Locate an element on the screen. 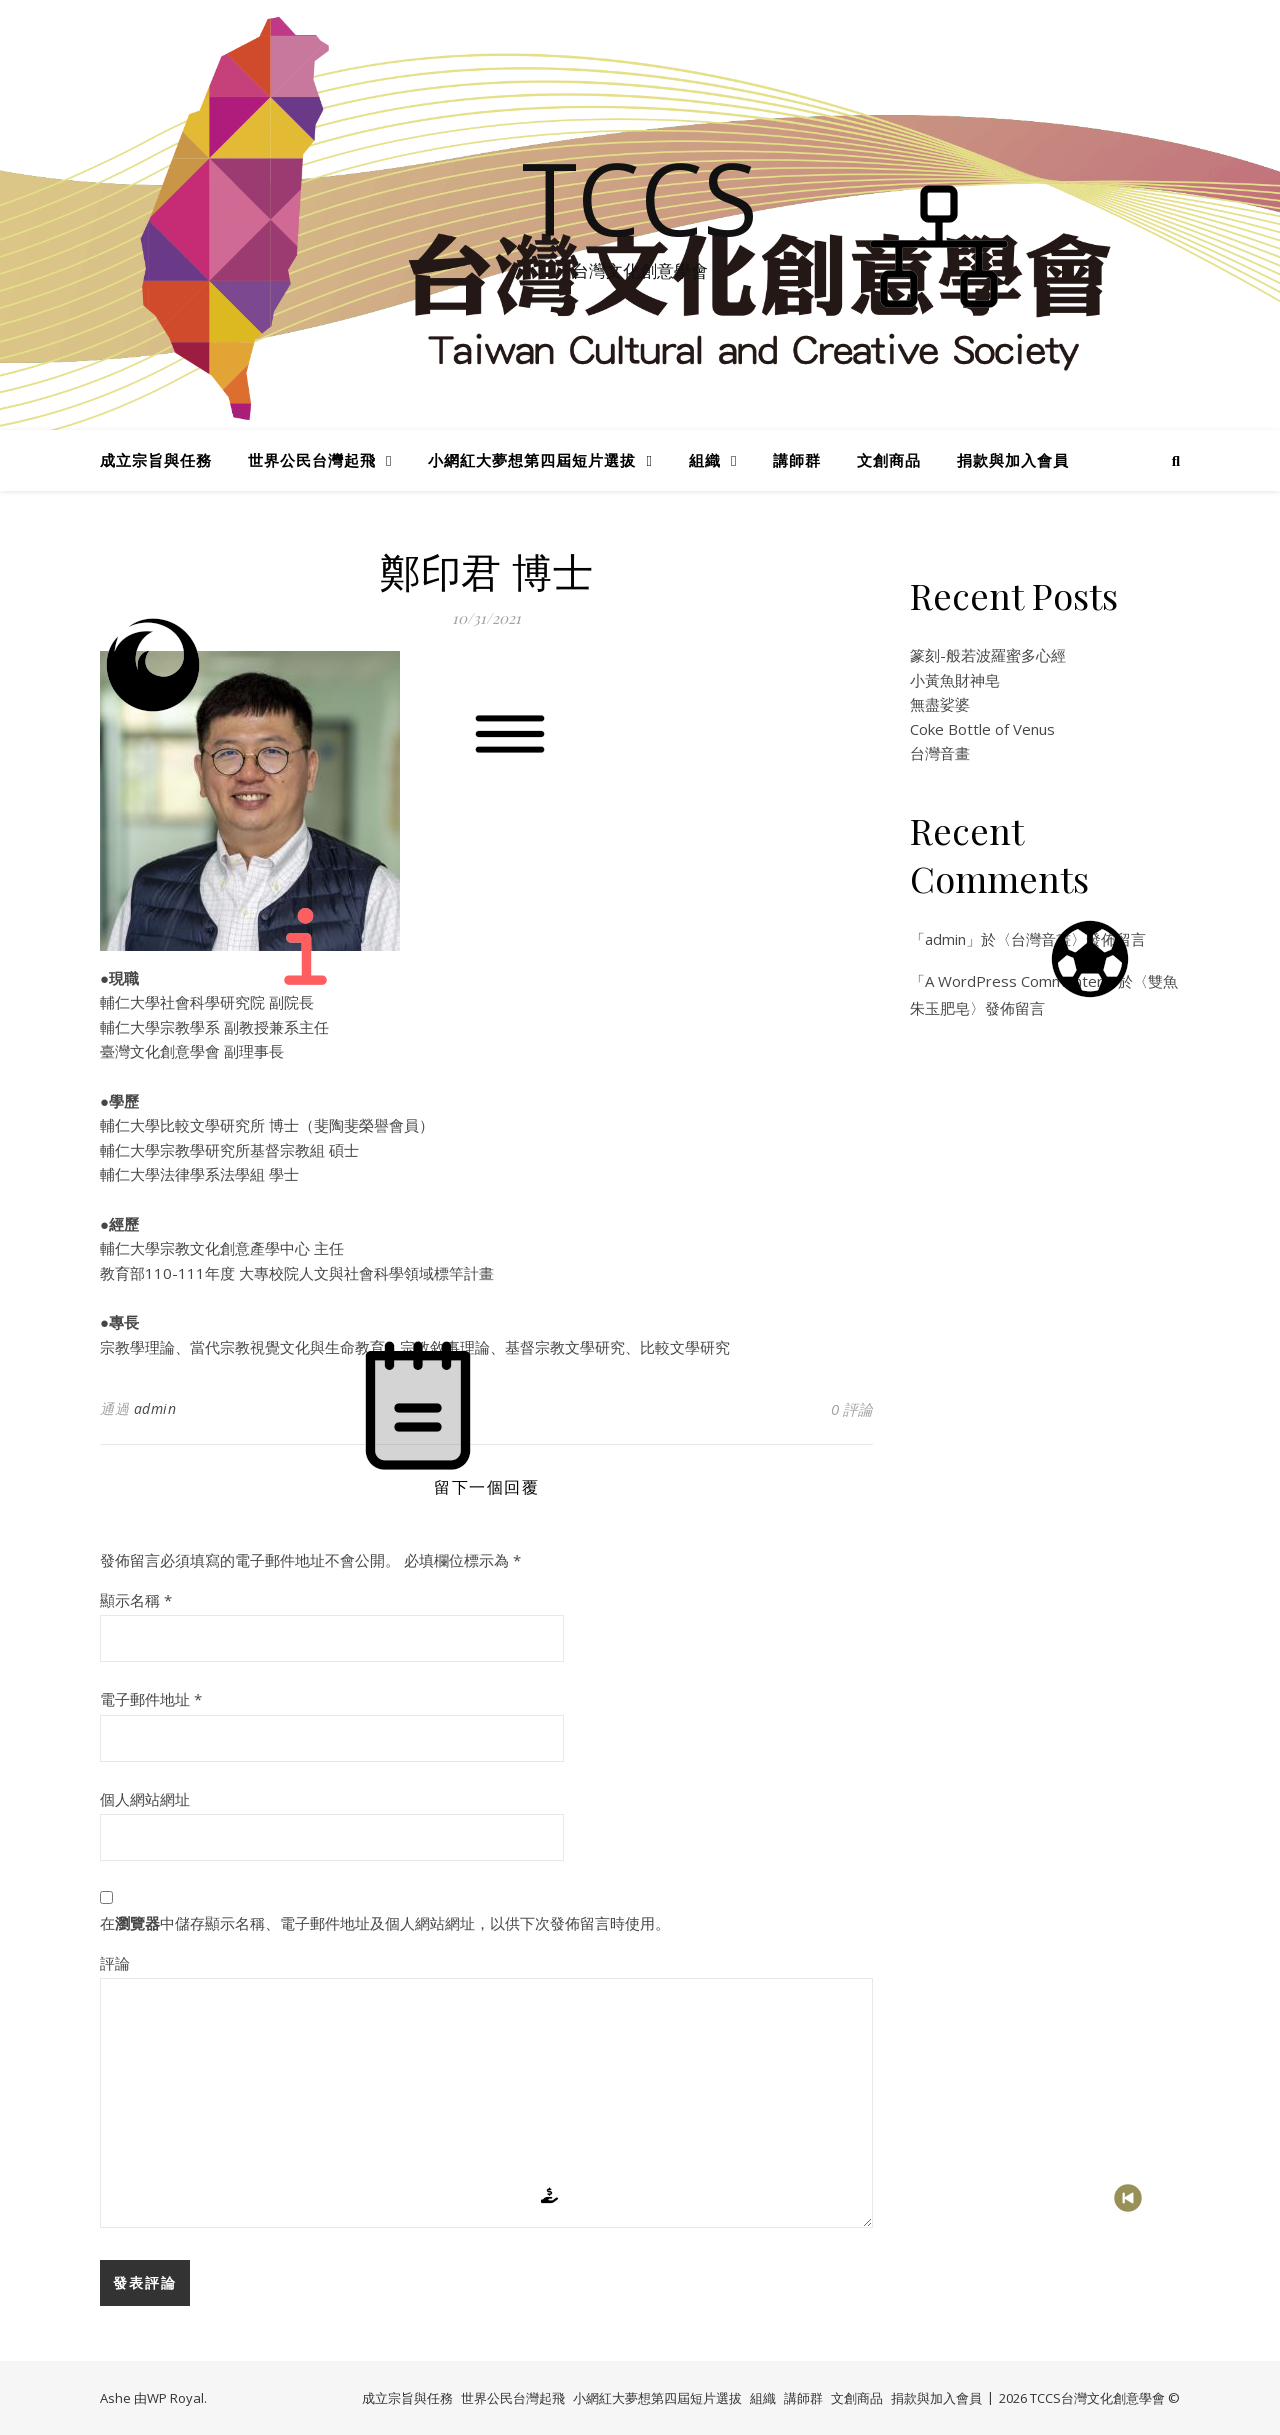  view network connections is located at coordinates (939, 249).